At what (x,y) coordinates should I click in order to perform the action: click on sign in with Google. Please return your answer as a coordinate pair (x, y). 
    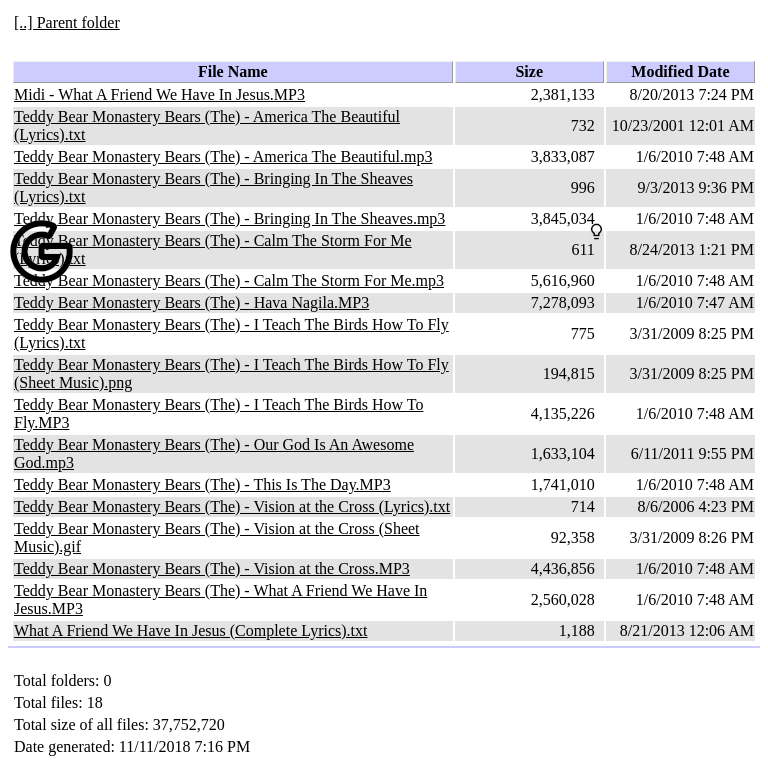
    Looking at the image, I should click on (41, 251).